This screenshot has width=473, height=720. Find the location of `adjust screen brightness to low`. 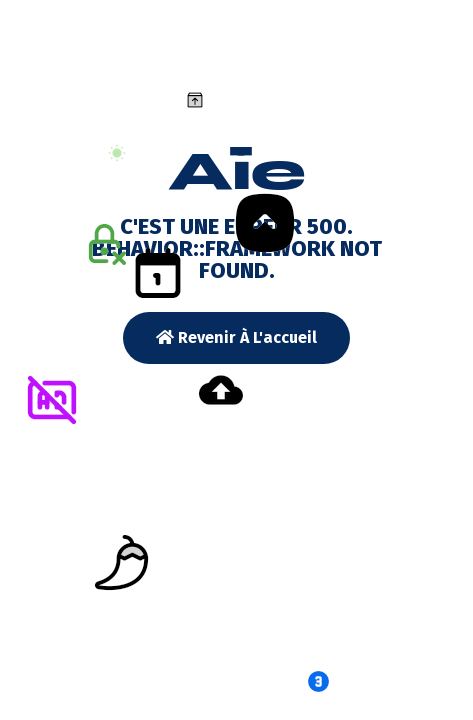

adjust screen brightness to low is located at coordinates (117, 153).